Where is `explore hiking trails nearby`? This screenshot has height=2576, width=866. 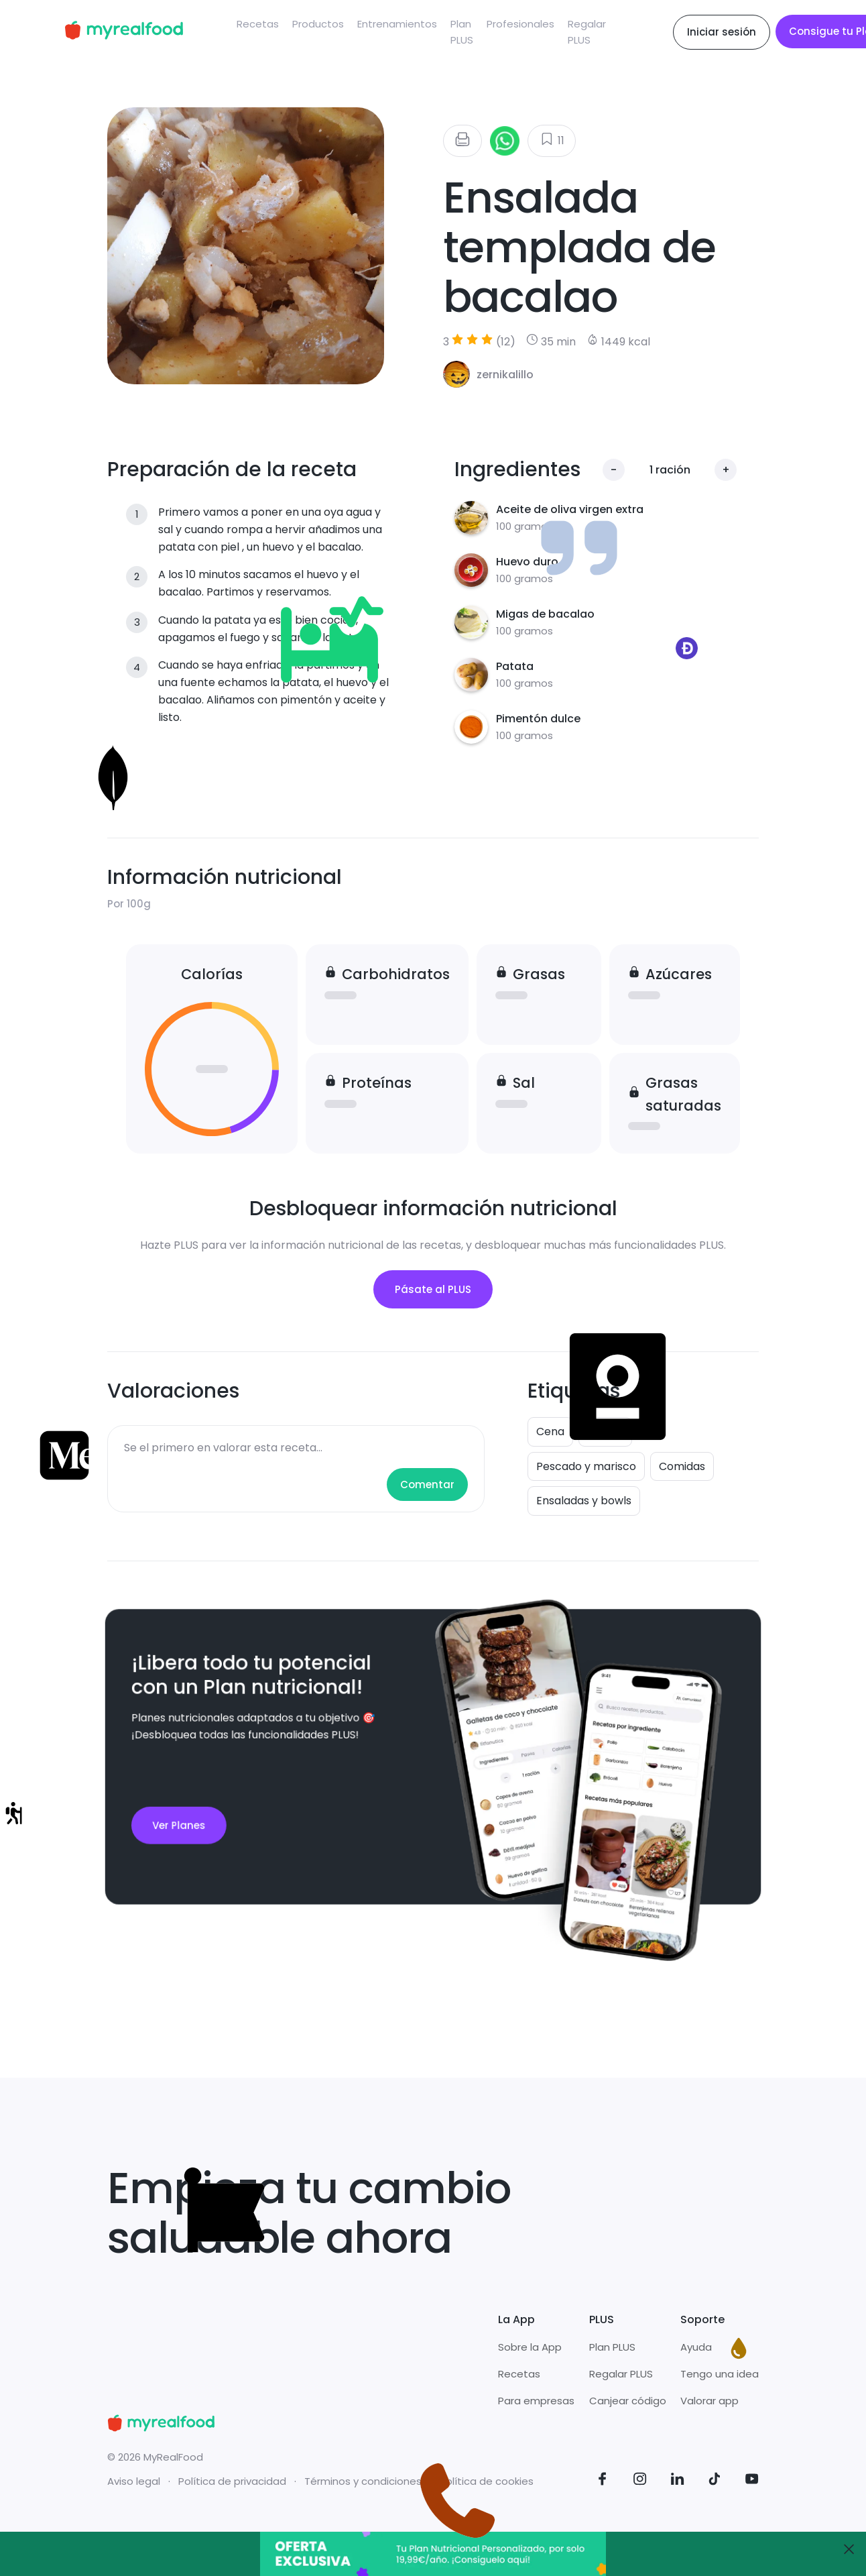
explore hiking trails nearby is located at coordinates (14, 1813).